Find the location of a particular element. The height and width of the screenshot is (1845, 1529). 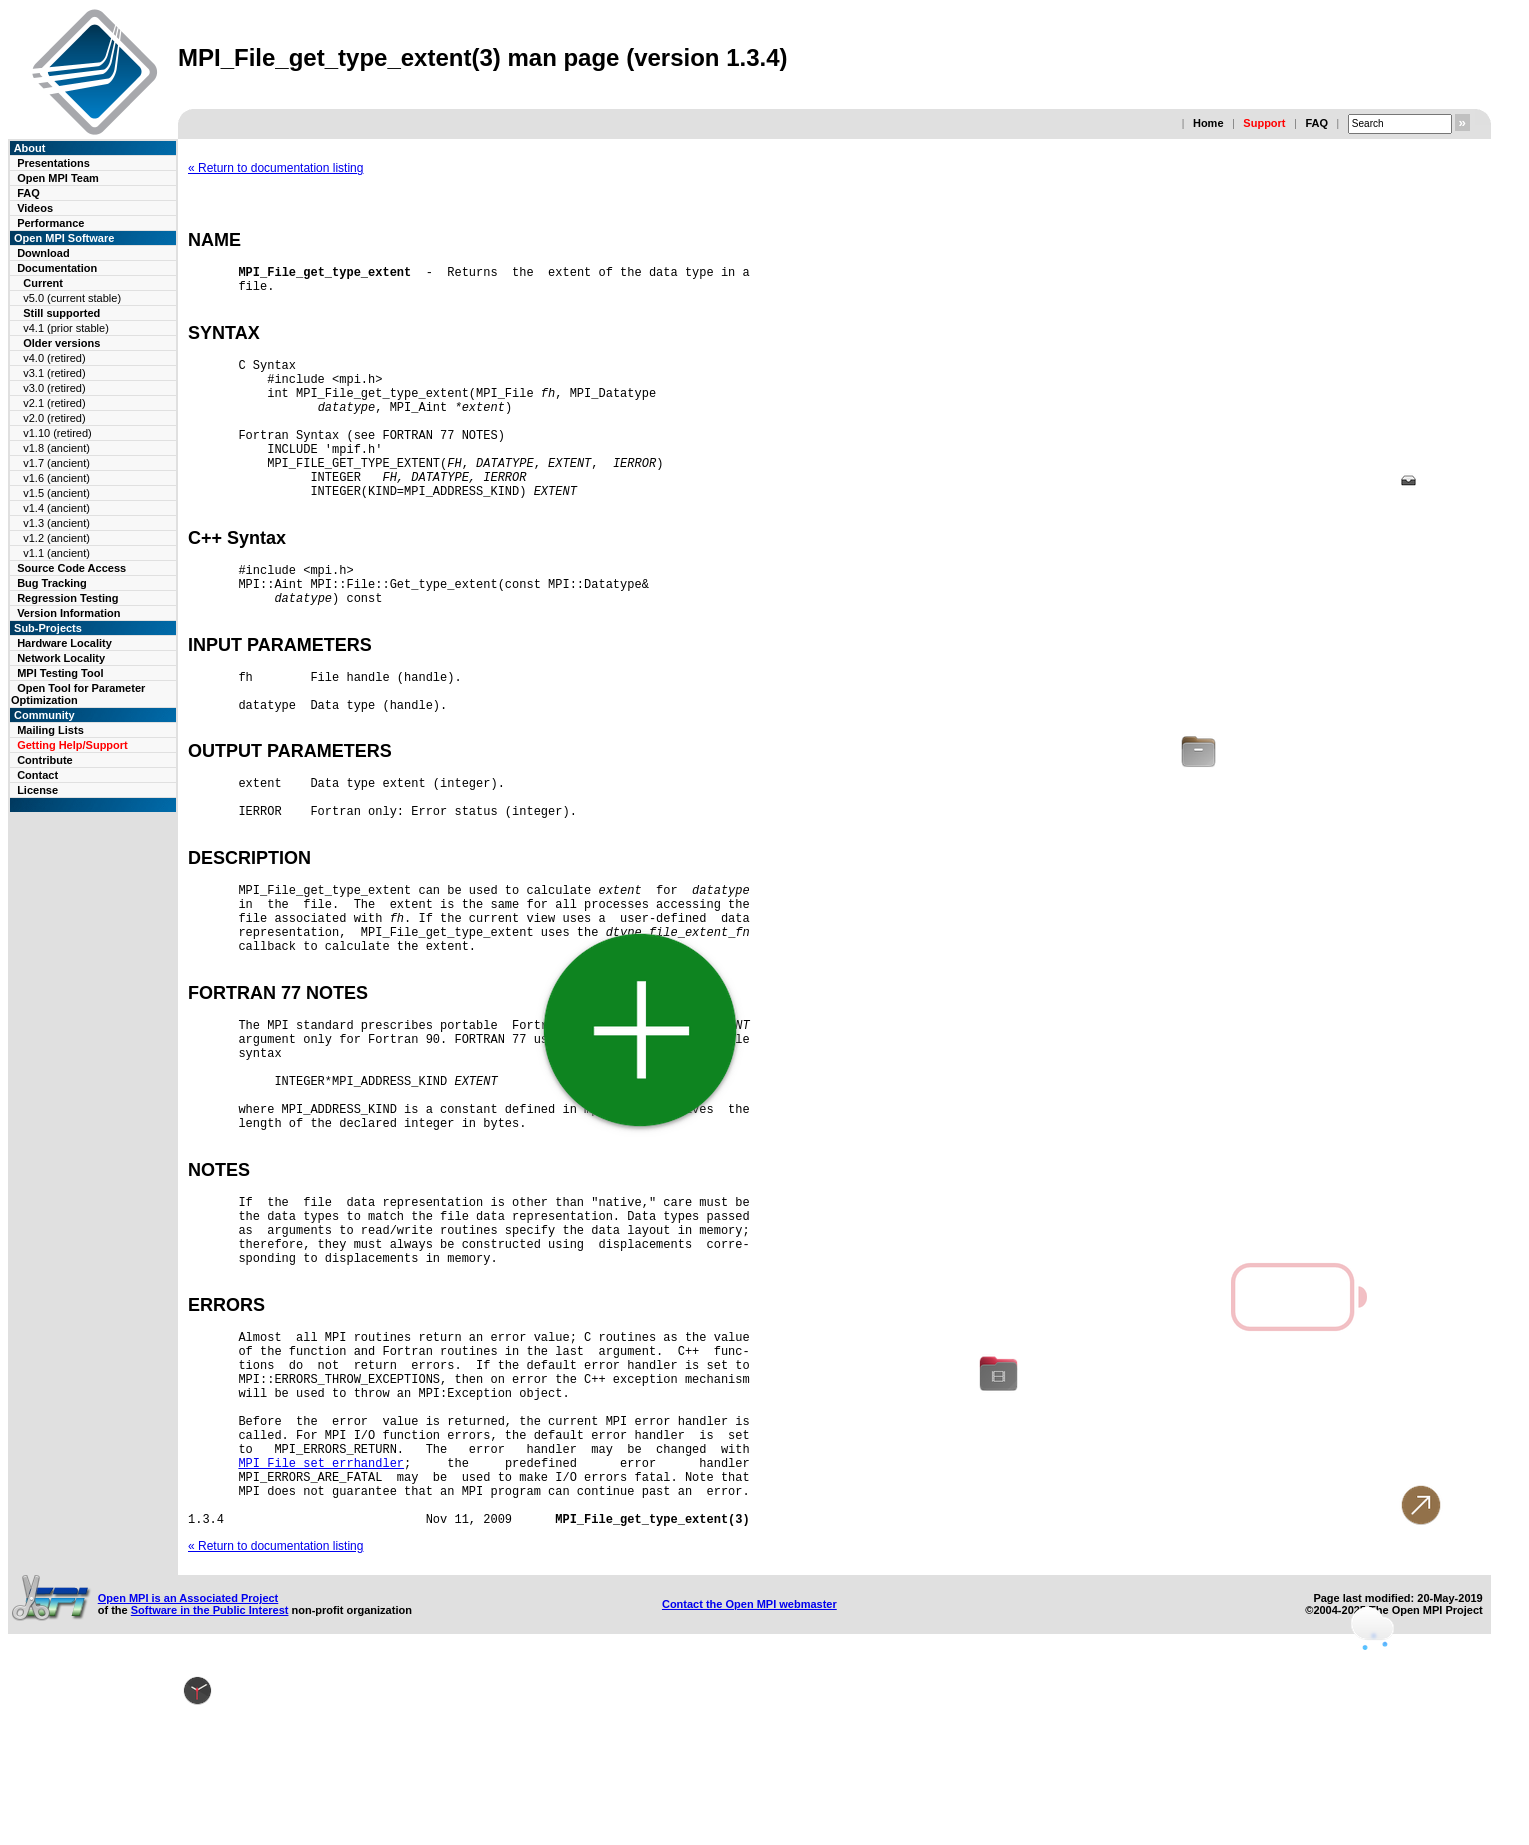

cut selected content to clipboard is located at coordinates (31, 1598).